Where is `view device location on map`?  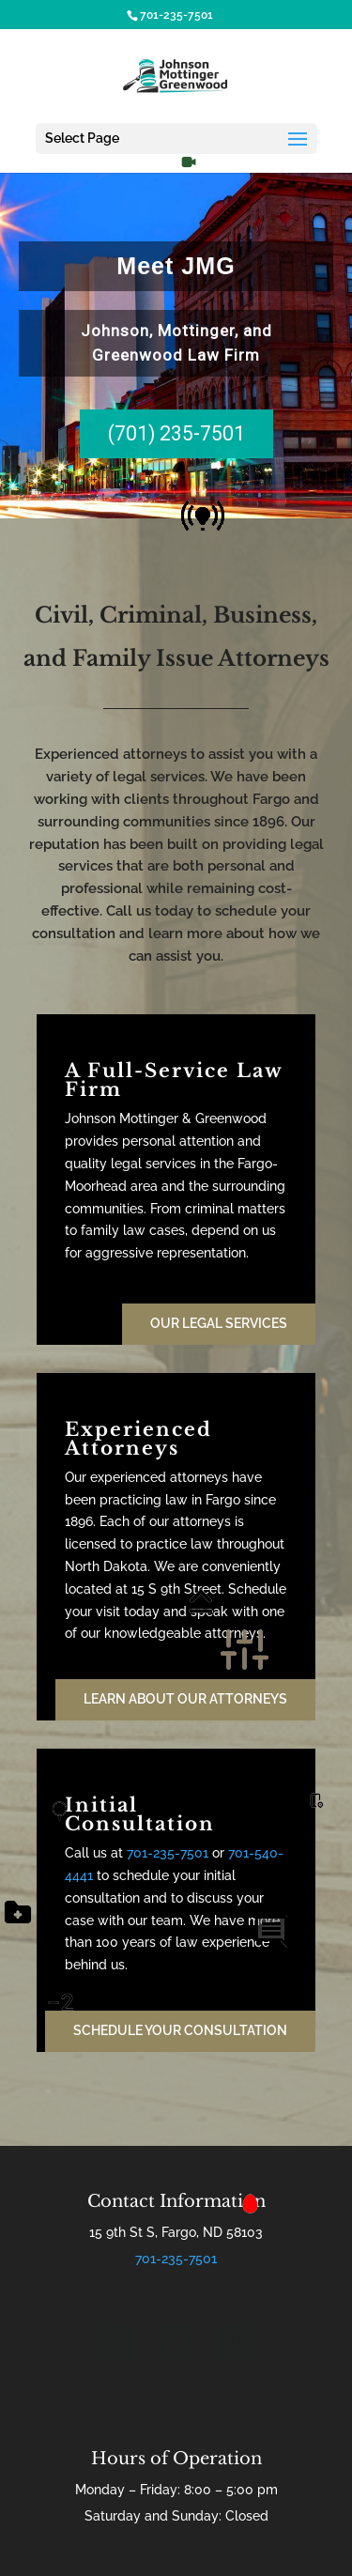 view device location on map is located at coordinates (315, 1800).